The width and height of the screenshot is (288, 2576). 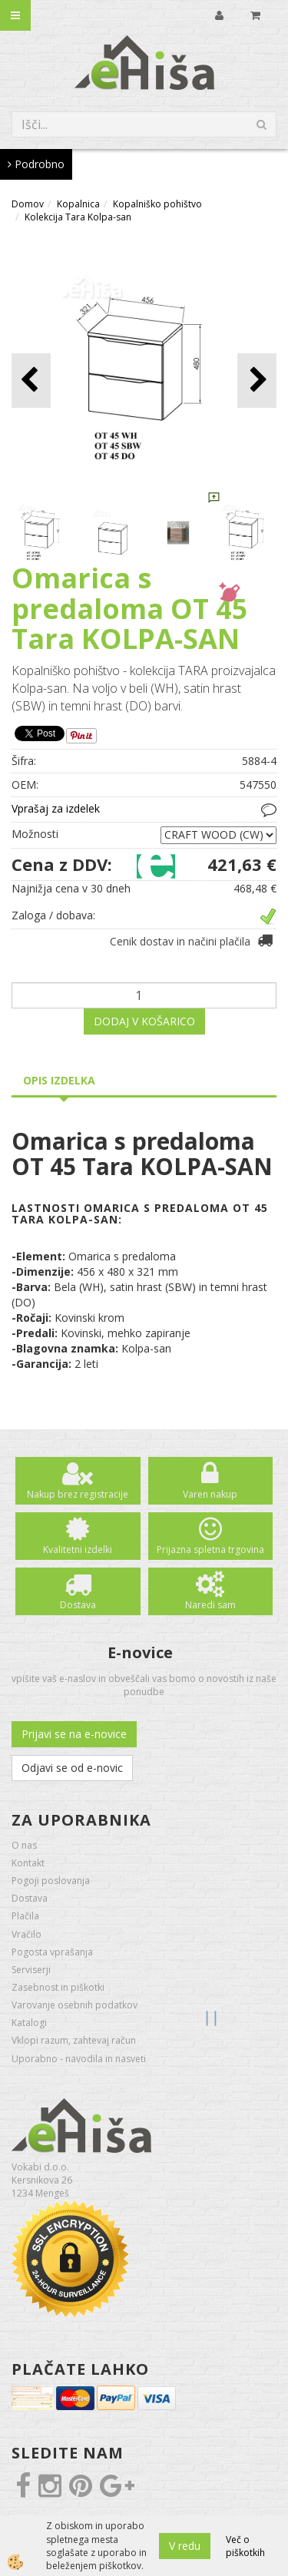 What do you see at coordinates (156, 866) in the screenshot?
I see `erlang programming language logo` at bounding box center [156, 866].